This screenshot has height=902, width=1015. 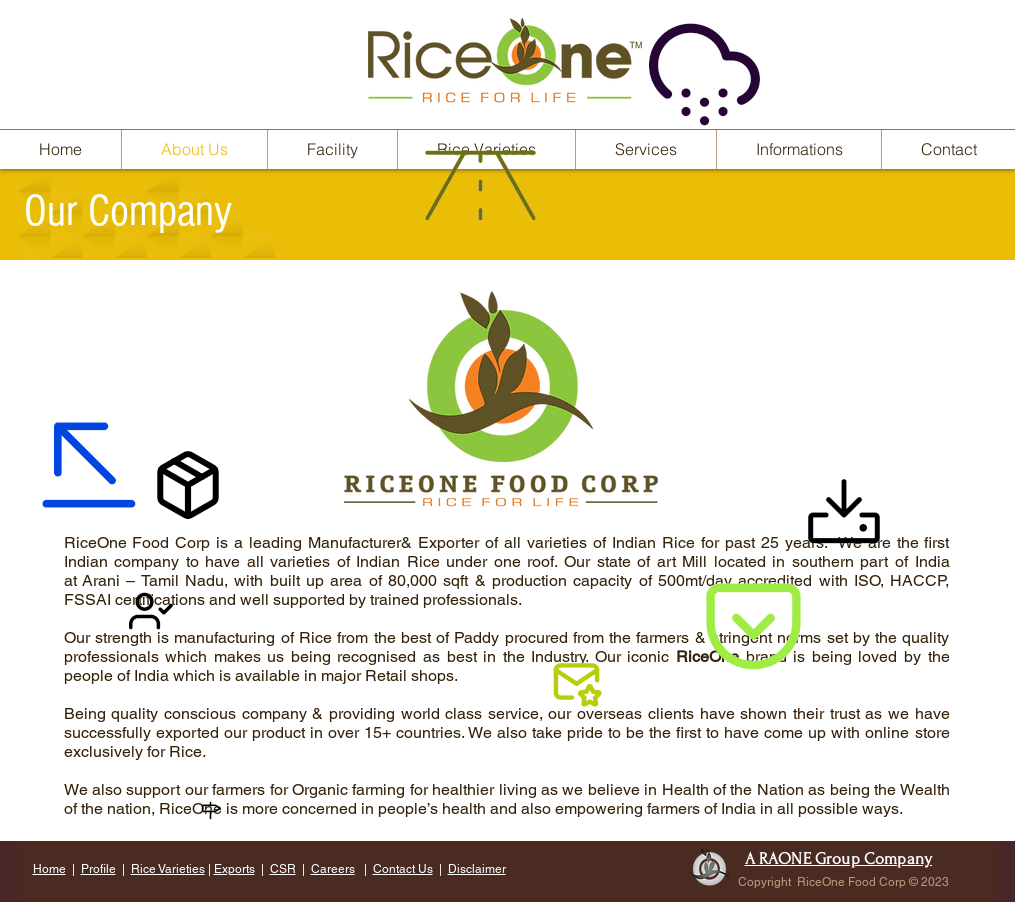 I want to click on download a file to your device, so click(x=844, y=515).